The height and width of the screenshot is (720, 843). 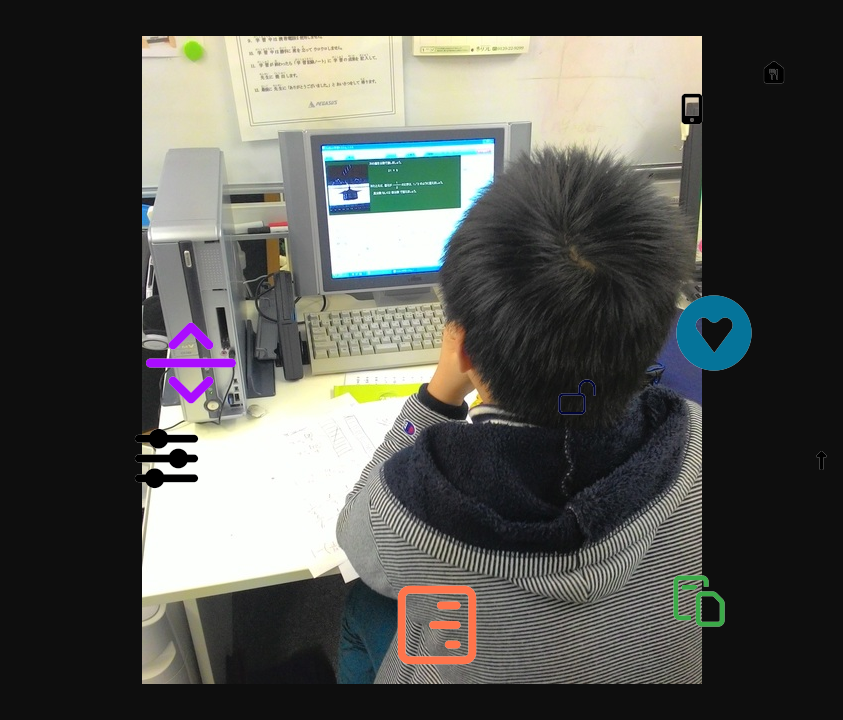 I want to click on unlocked or unsecured state, so click(x=577, y=397).